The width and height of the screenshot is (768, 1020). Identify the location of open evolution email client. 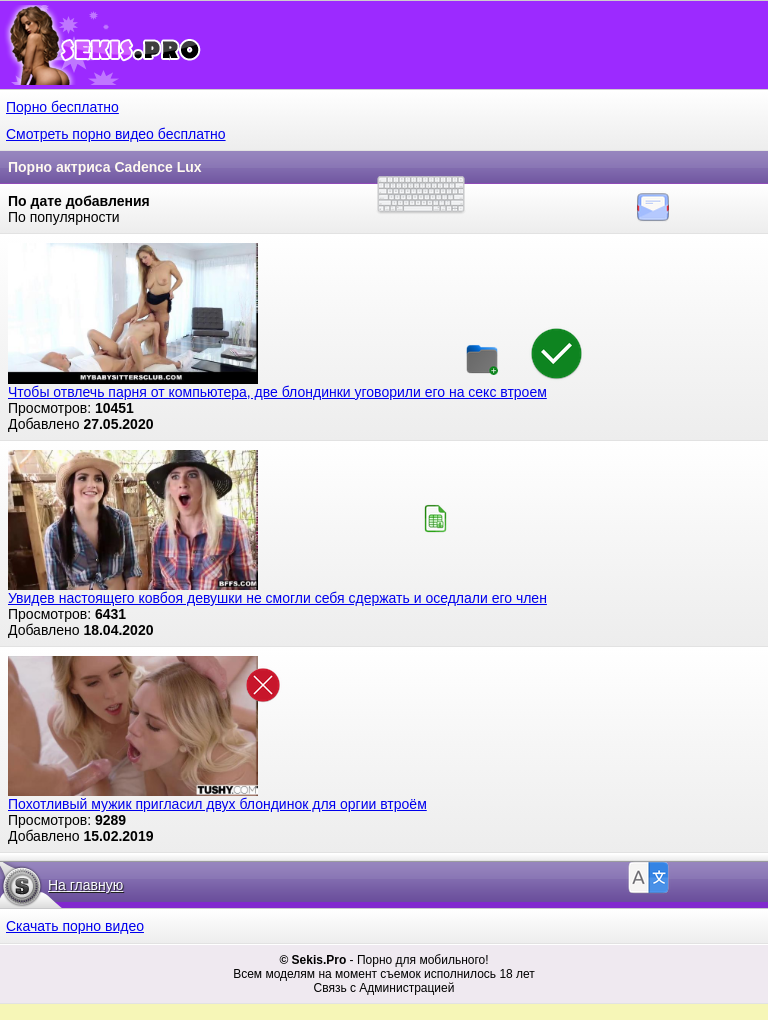
(653, 207).